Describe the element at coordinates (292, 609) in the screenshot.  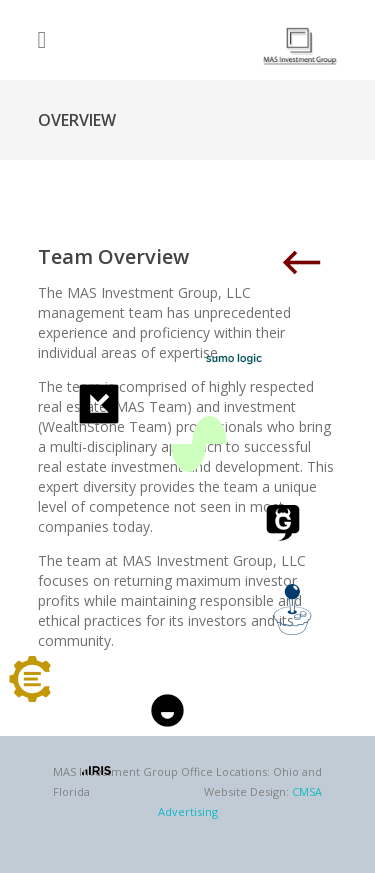
I see `launch retropie emulation software` at that location.